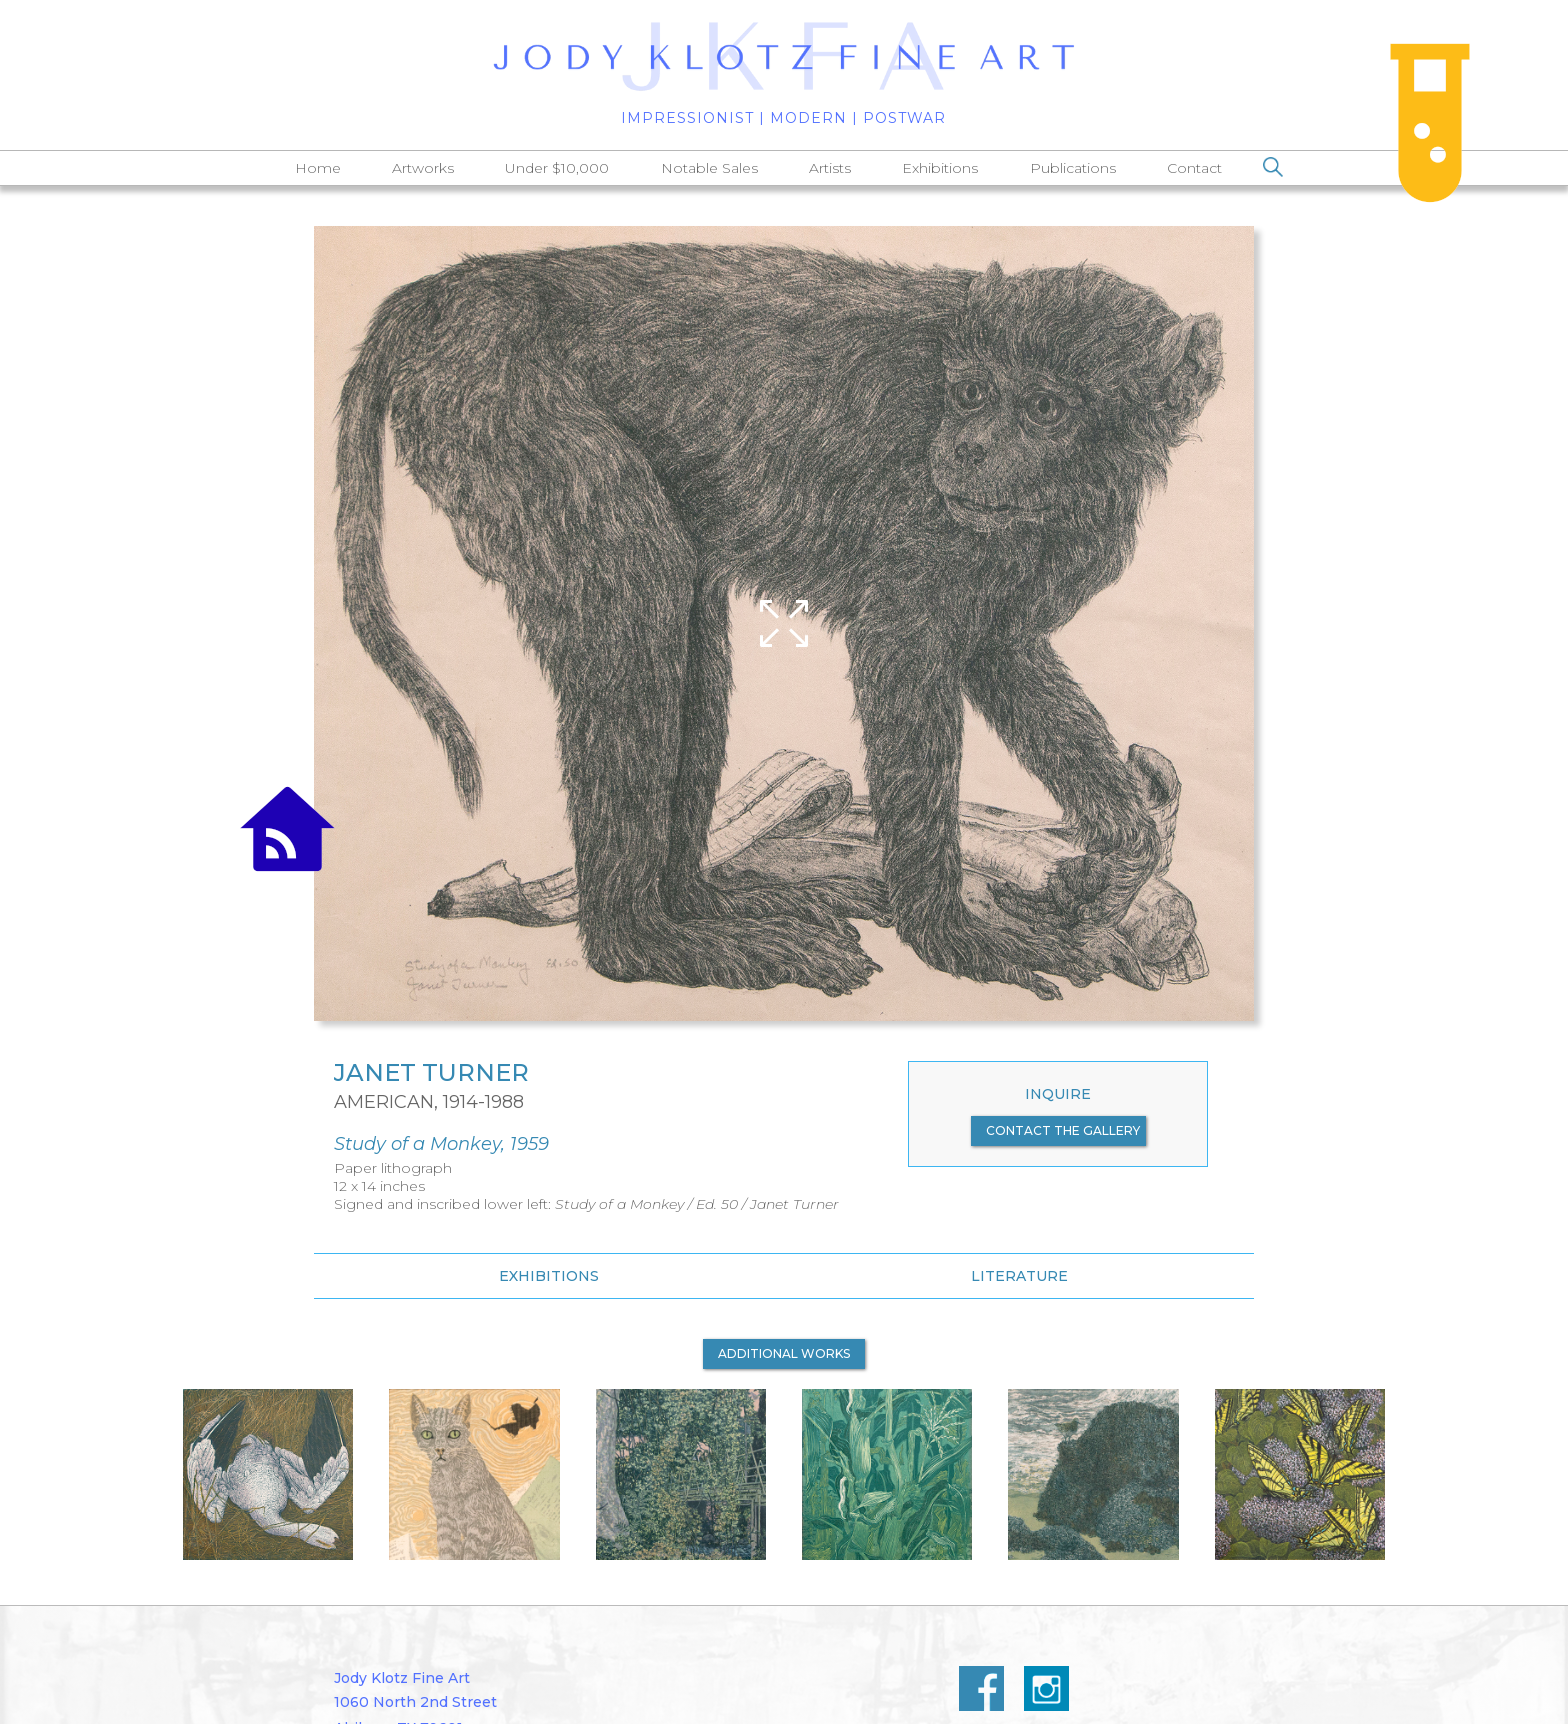 This screenshot has height=1724, width=1568. Describe the element at coordinates (1430, 123) in the screenshot. I see `access lab results or medical tests` at that location.